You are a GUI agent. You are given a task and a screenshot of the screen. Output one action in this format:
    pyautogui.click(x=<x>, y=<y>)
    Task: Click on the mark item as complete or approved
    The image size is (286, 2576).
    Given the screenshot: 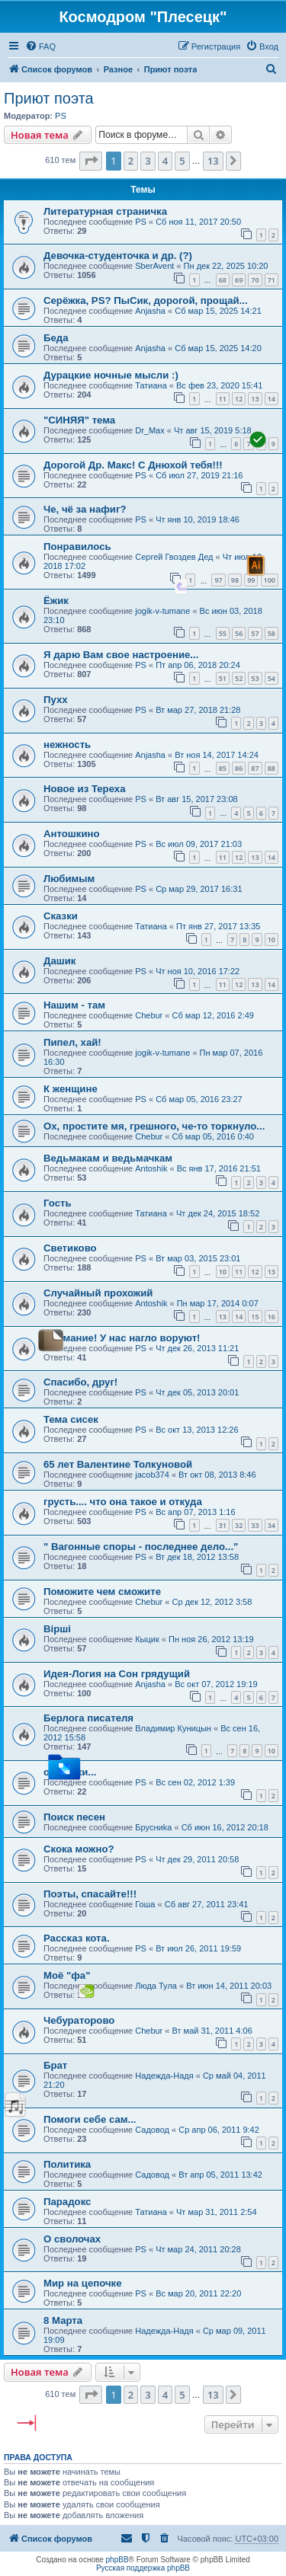 What is the action you would take?
    pyautogui.click(x=258, y=439)
    